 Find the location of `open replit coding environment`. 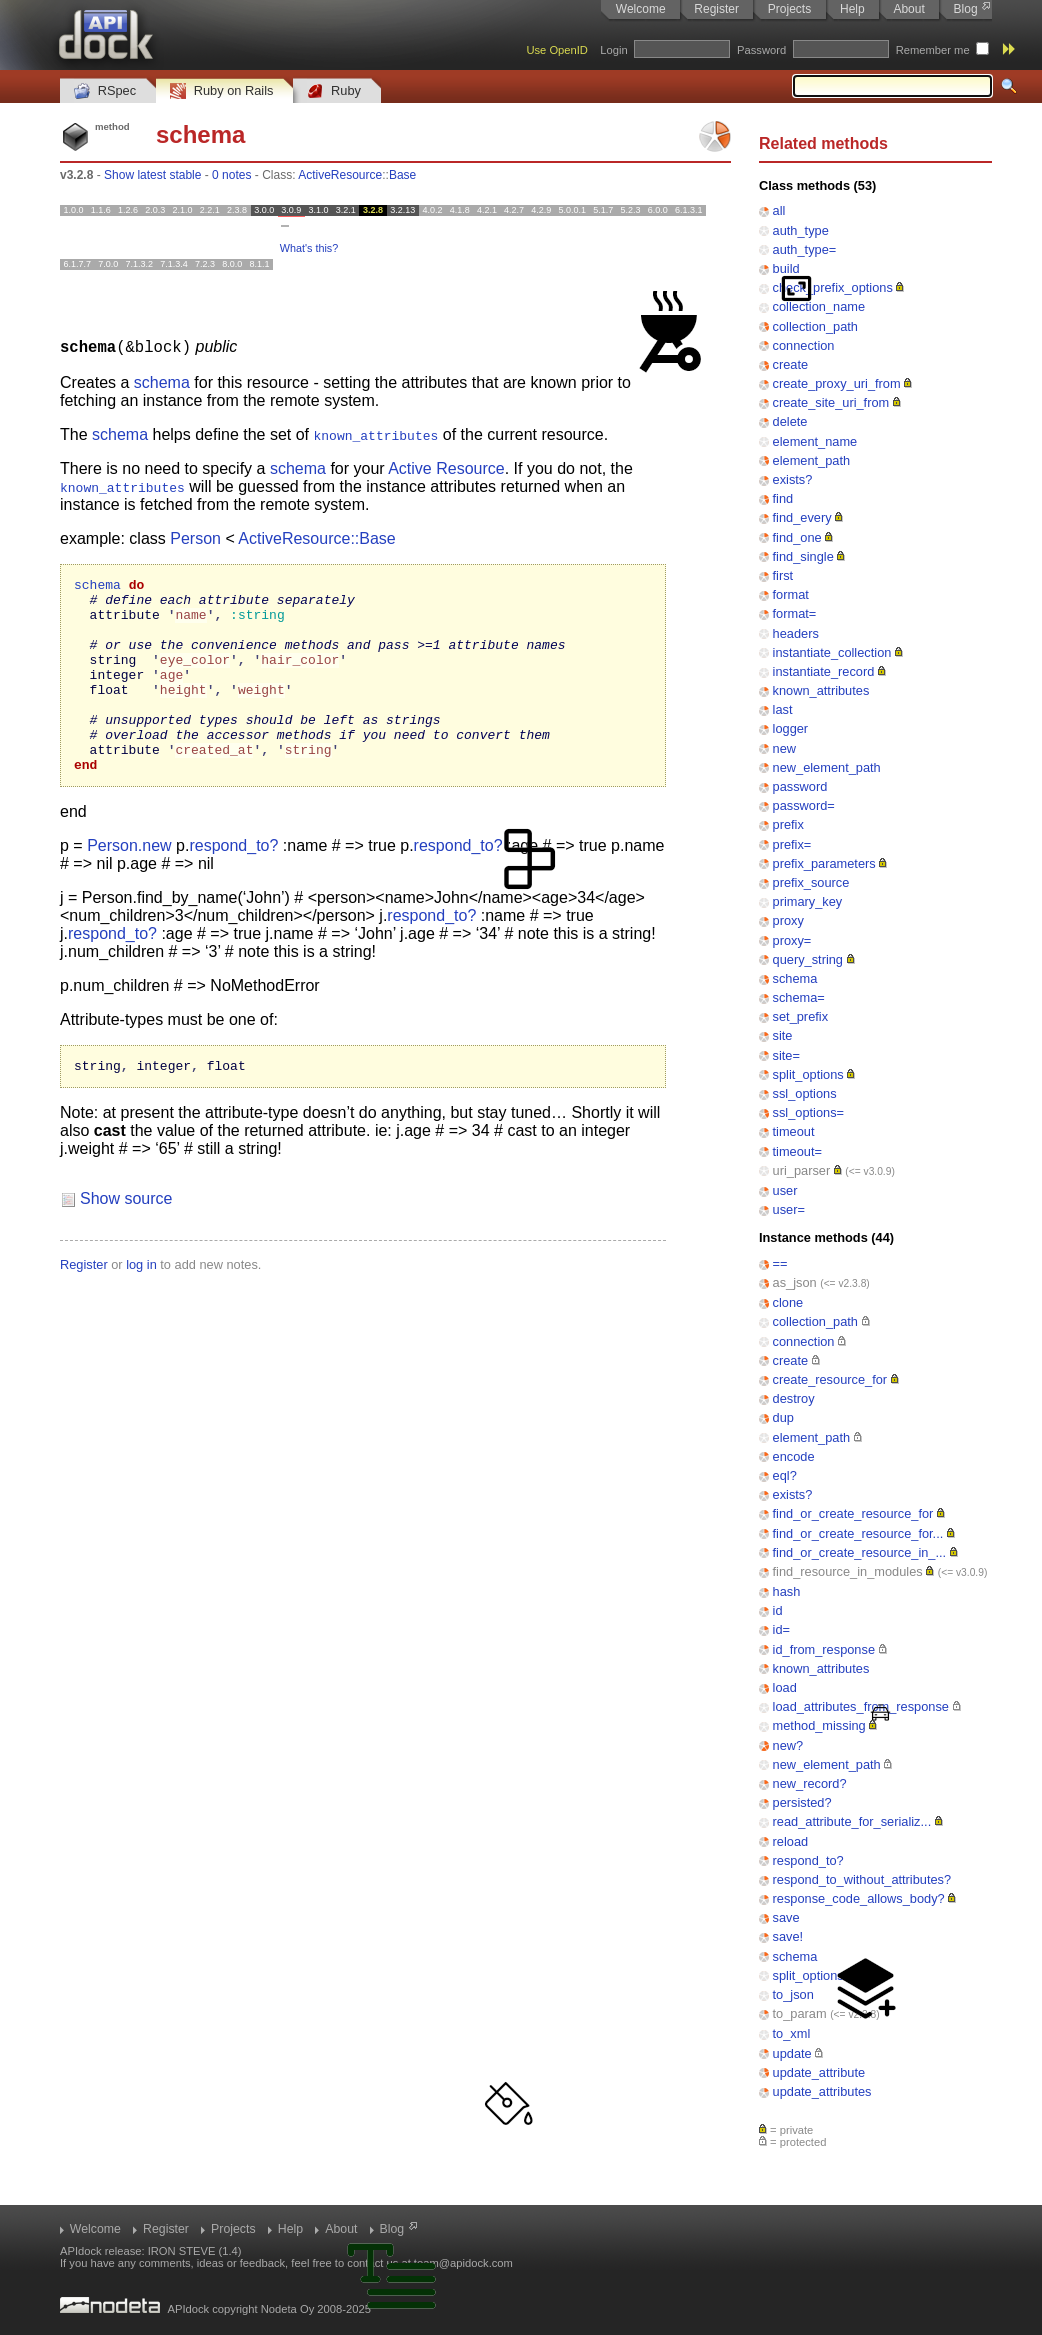

open replit coding environment is located at coordinates (525, 859).